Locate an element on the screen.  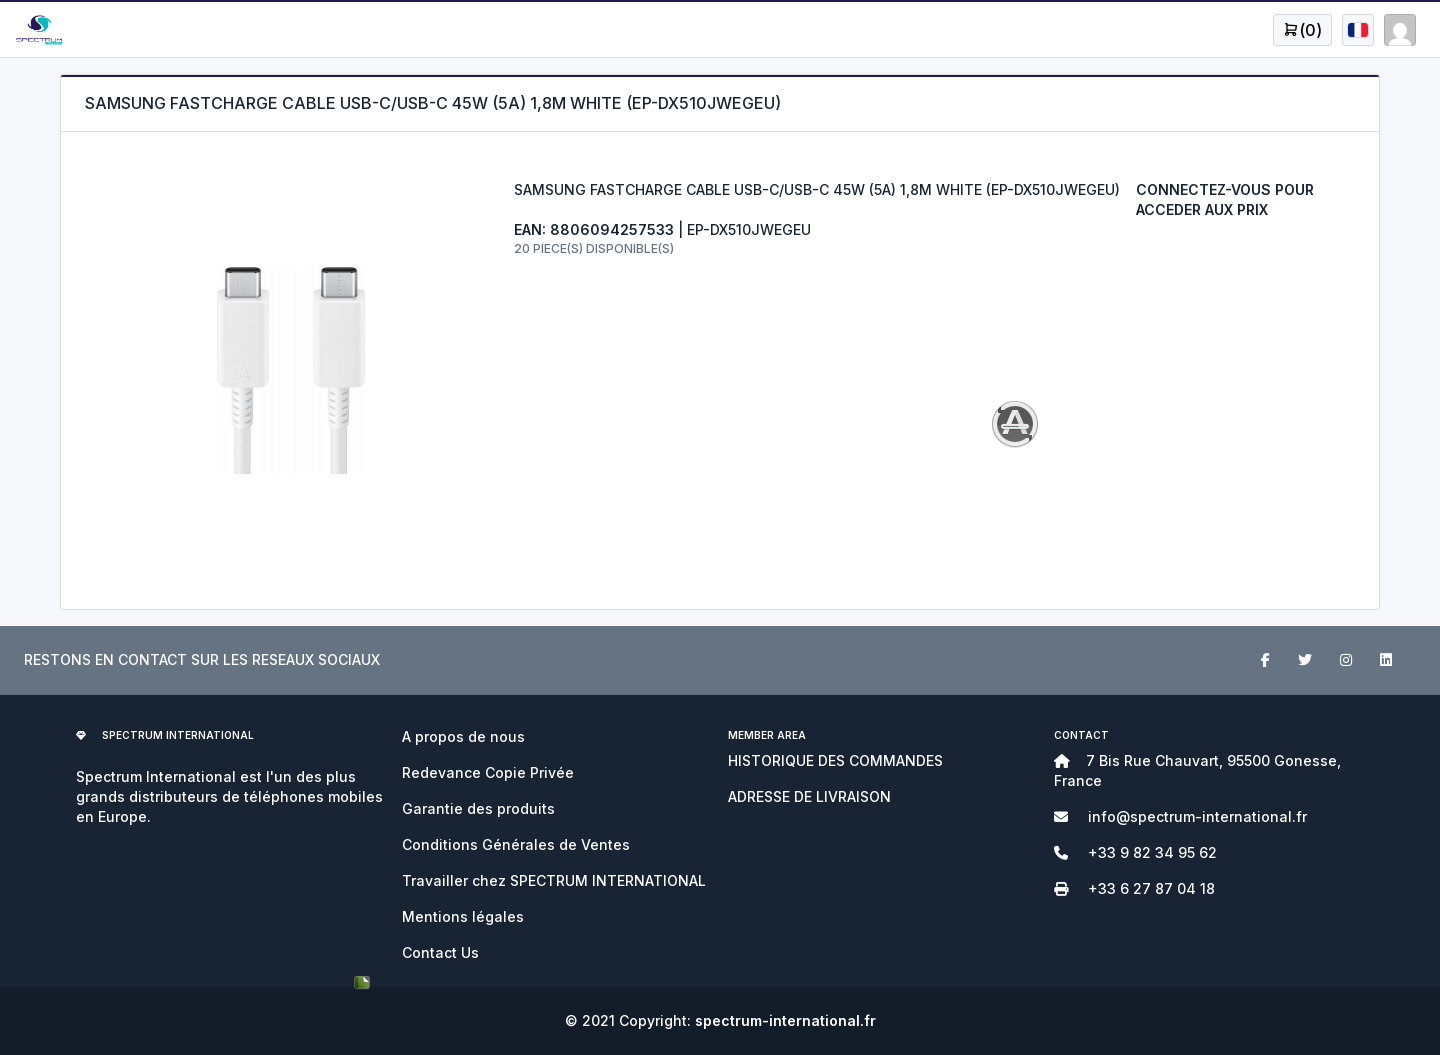
check for available system updates is located at coordinates (1015, 424).